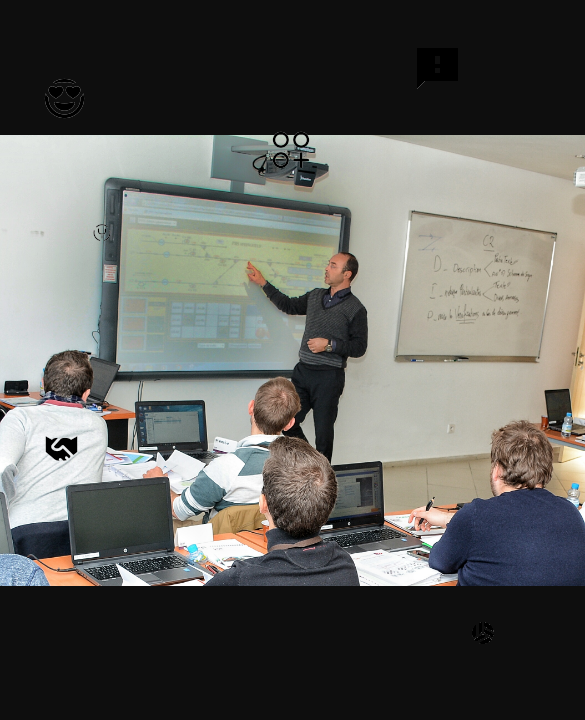 The height and width of the screenshot is (720, 585). What do you see at coordinates (291, 150) in the screenshot?
I see `add a new item to a group or collection` at bounding box center [291, 150].